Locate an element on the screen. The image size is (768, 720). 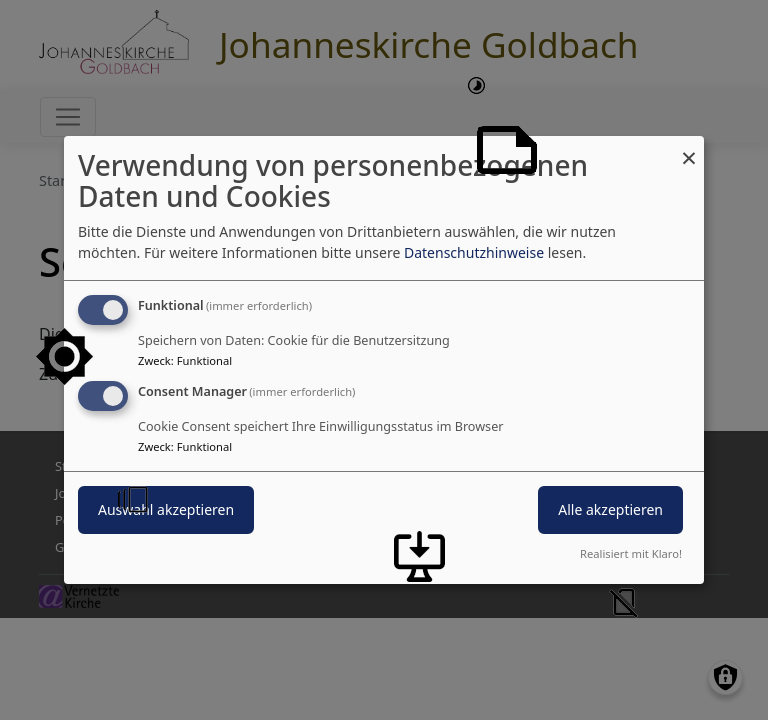
view version history is located at coordinates (133, 499).